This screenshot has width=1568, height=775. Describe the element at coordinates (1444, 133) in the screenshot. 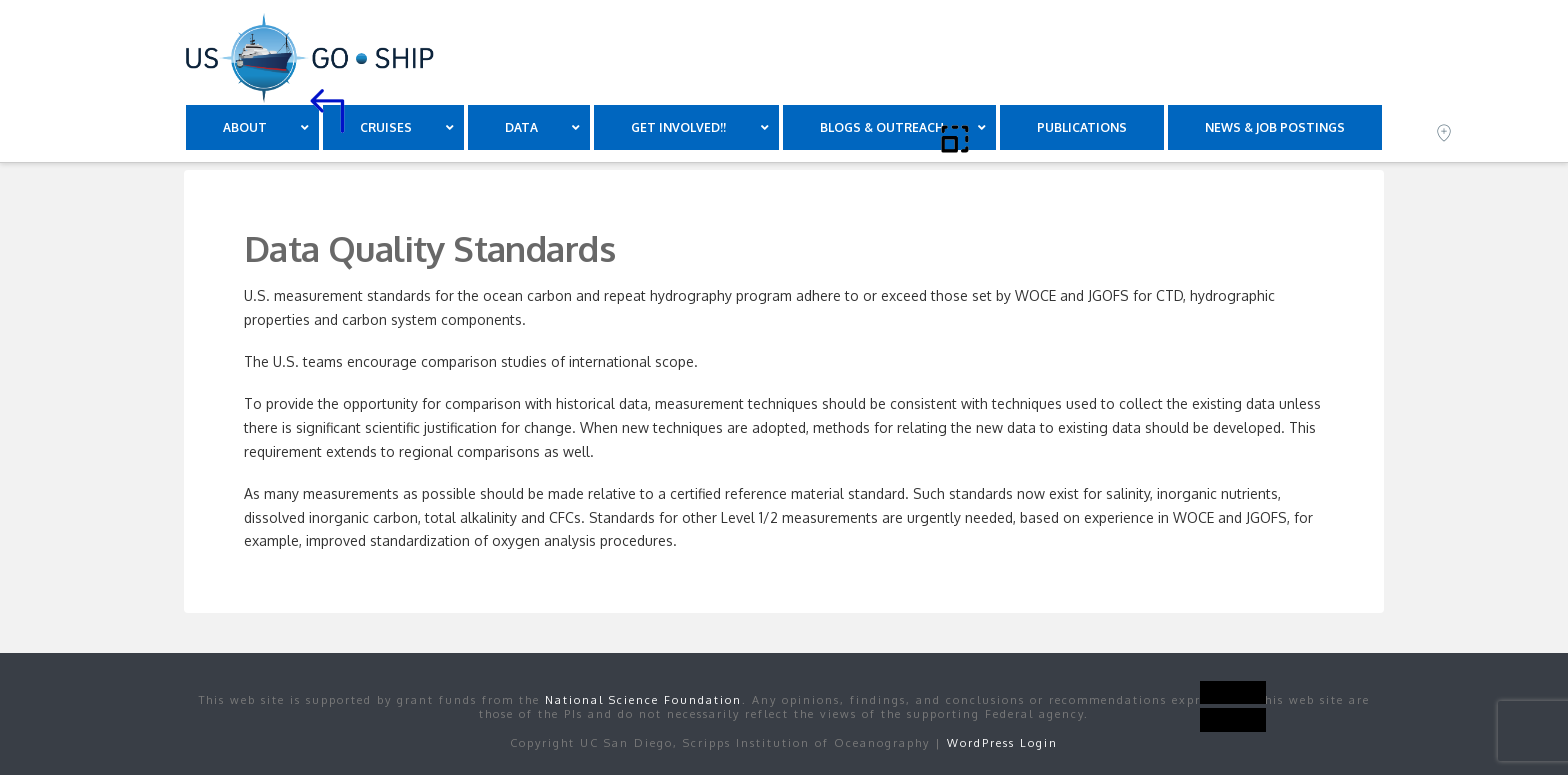

I see `add a new location pin` at that location.